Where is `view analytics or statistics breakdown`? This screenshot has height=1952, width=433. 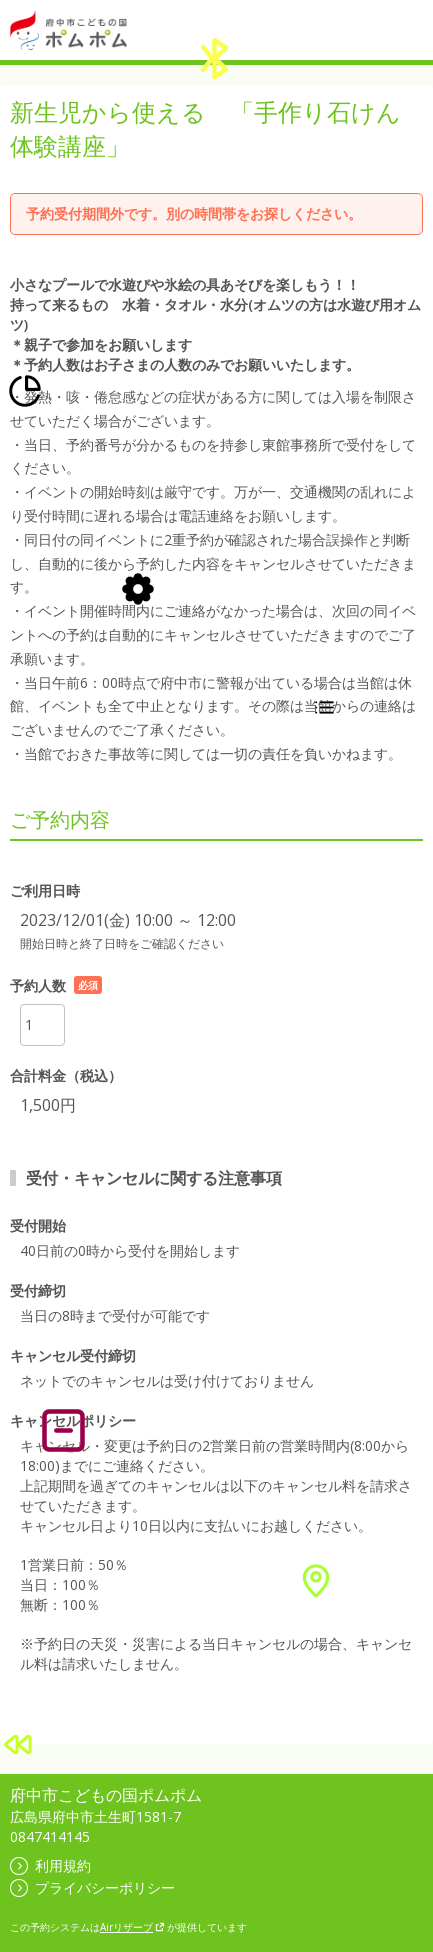
view analytics or statistics breakdown is located at coordinates (25, 391).